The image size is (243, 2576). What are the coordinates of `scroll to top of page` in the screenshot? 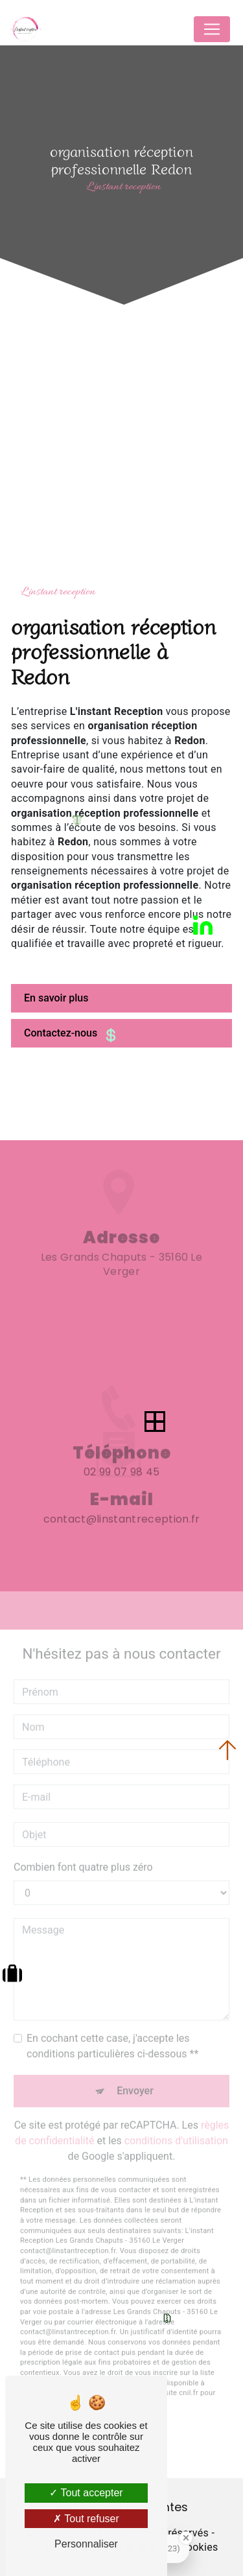 It's located at (227, 1750).